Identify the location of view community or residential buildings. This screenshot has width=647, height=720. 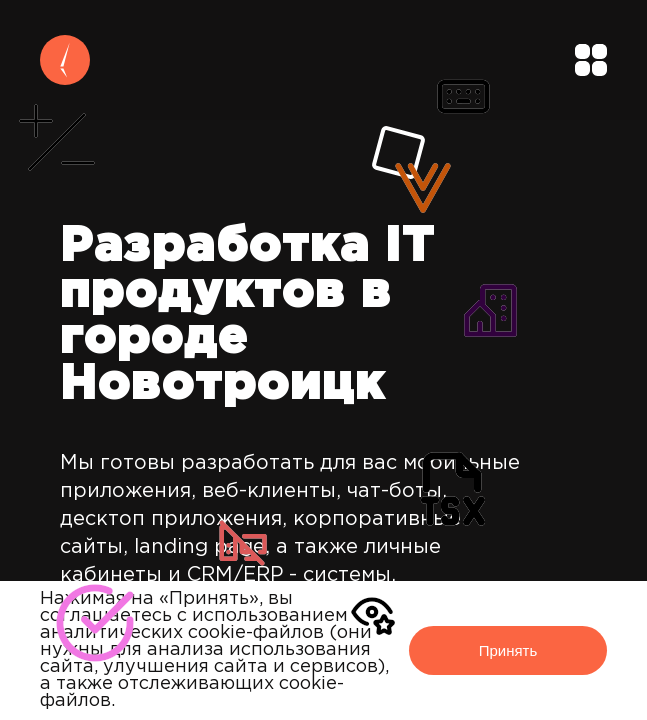
(490, 310).